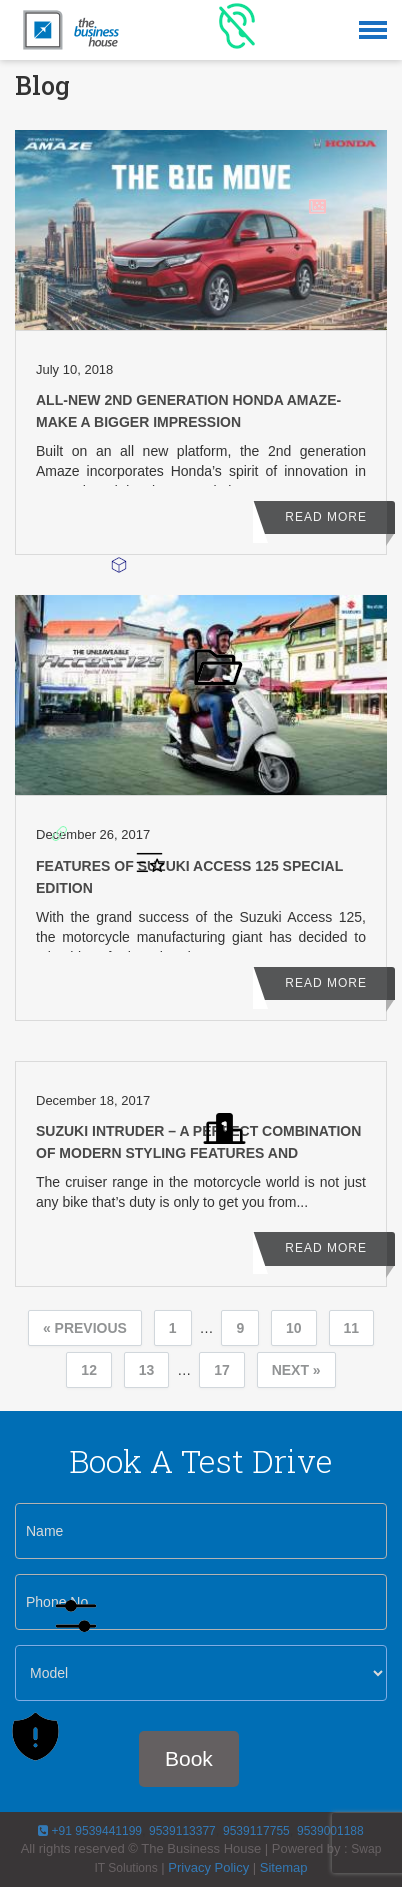 The height and width of the screenshot is (1887, 402). I want to click on view leaderboard or rankings, so click(224, 1128).